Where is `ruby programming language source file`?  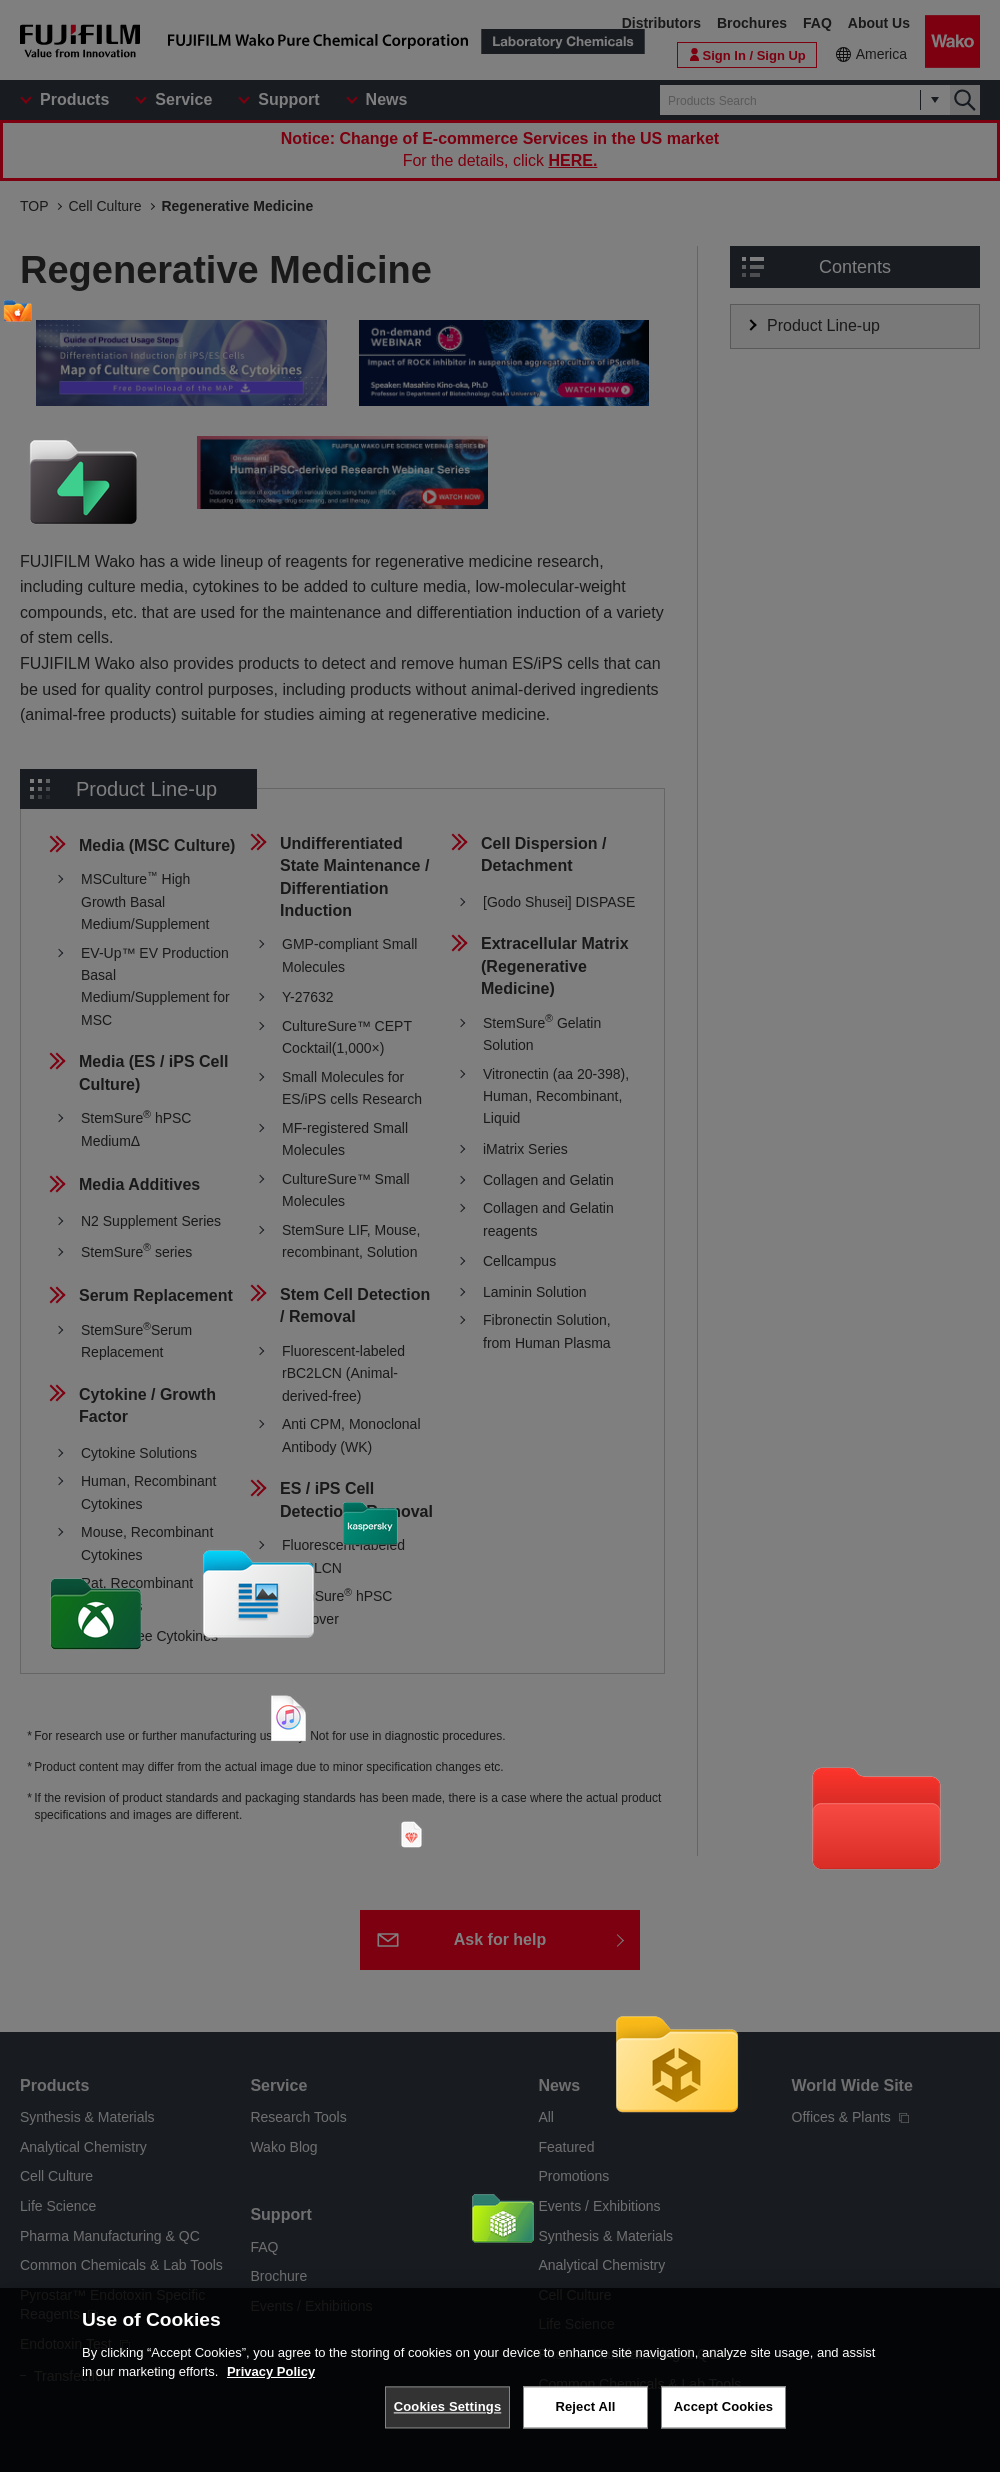
ruby programming language source file is located at coordinates (411, 1834).